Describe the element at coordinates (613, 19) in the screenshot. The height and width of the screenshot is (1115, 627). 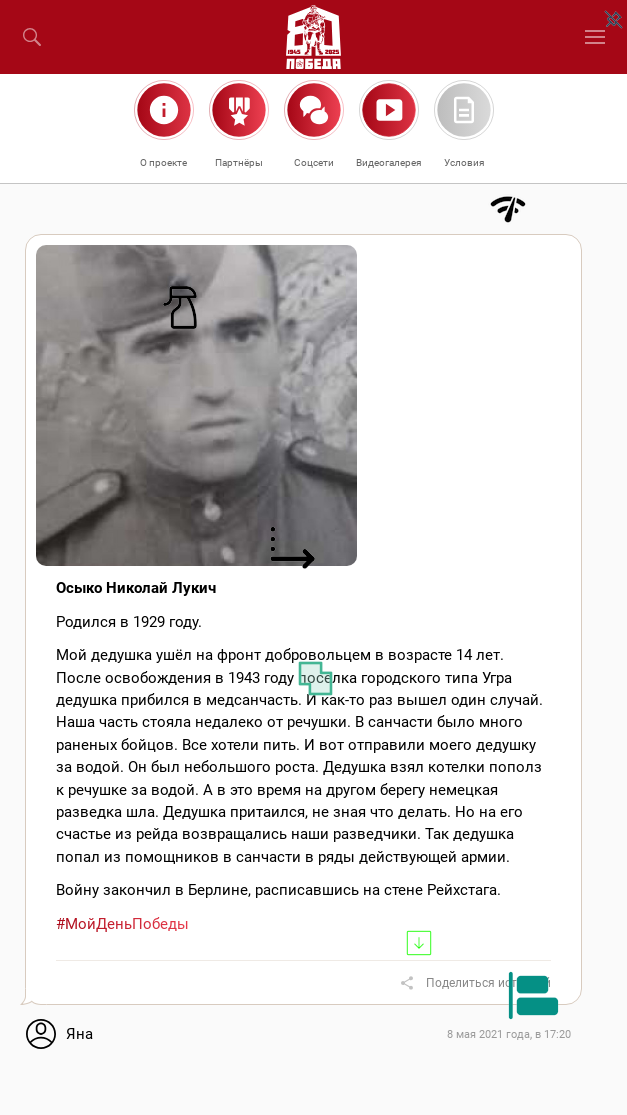
I see `unpin this item` at that location.